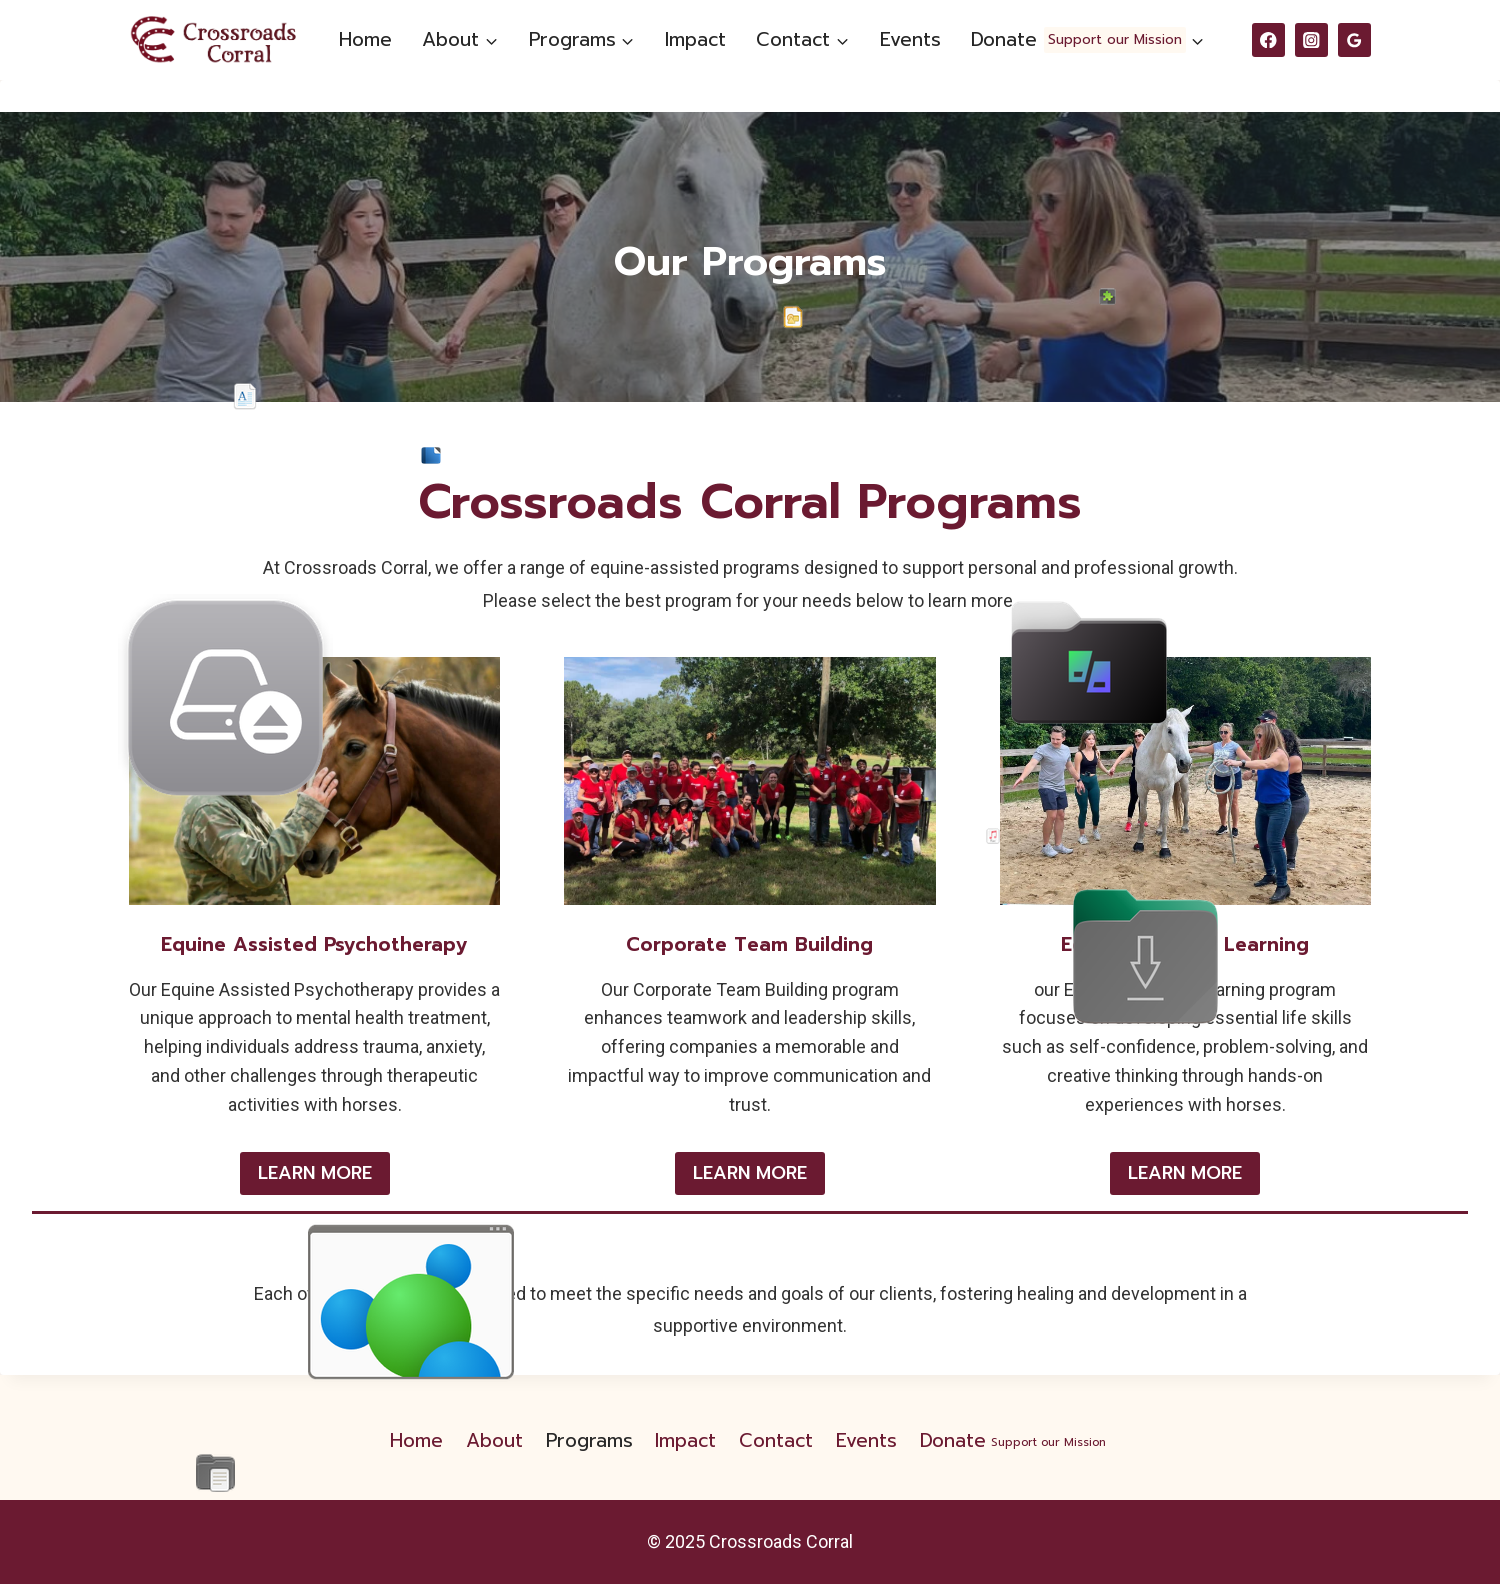 The image size is (1500, 1584). I want to click on open a text document, so click(245, 396).